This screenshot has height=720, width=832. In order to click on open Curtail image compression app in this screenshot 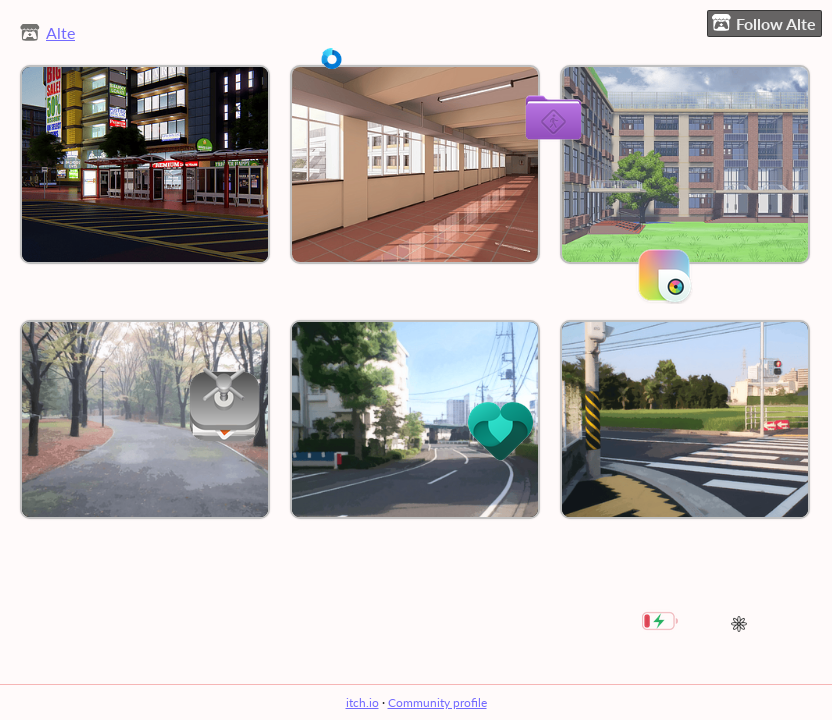, I will do `click(224, 406)`.